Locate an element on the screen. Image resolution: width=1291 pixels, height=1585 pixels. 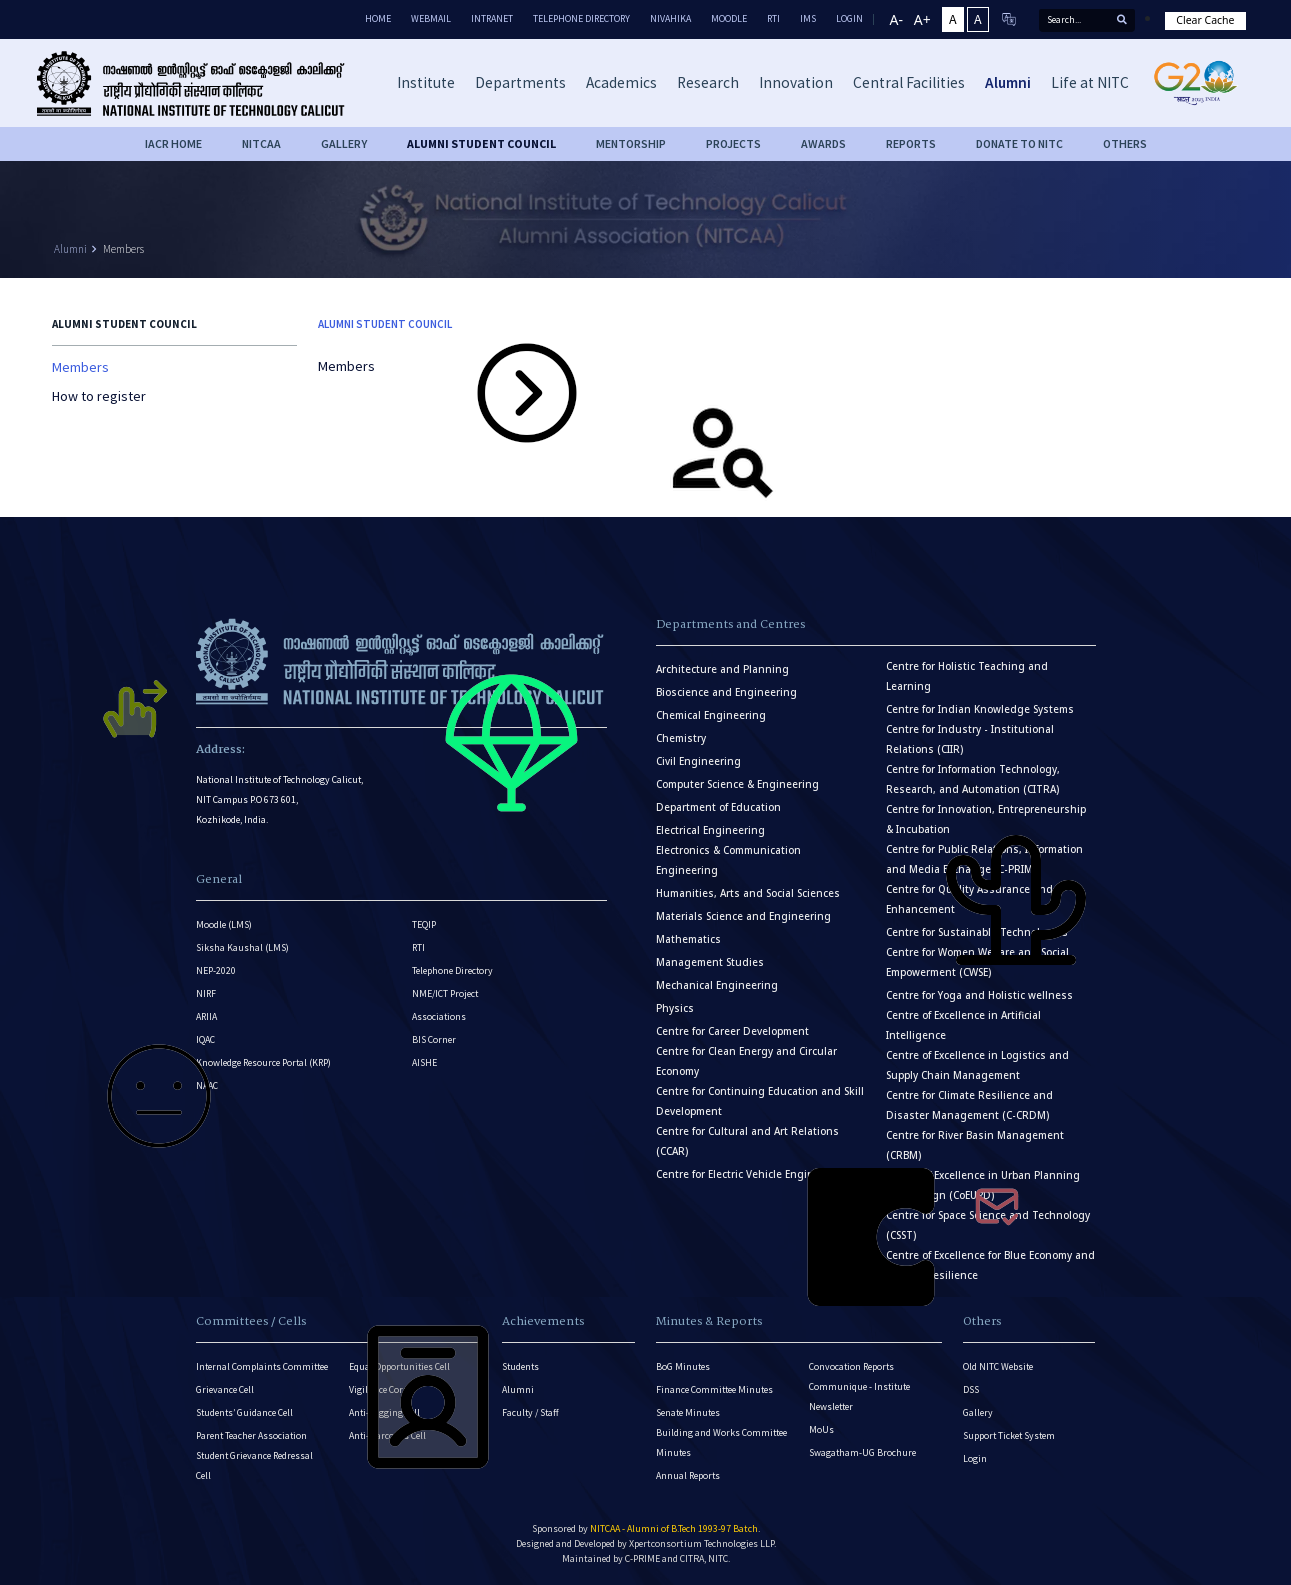
access airdrop or file drop feature is located at coordinates (511, 745).